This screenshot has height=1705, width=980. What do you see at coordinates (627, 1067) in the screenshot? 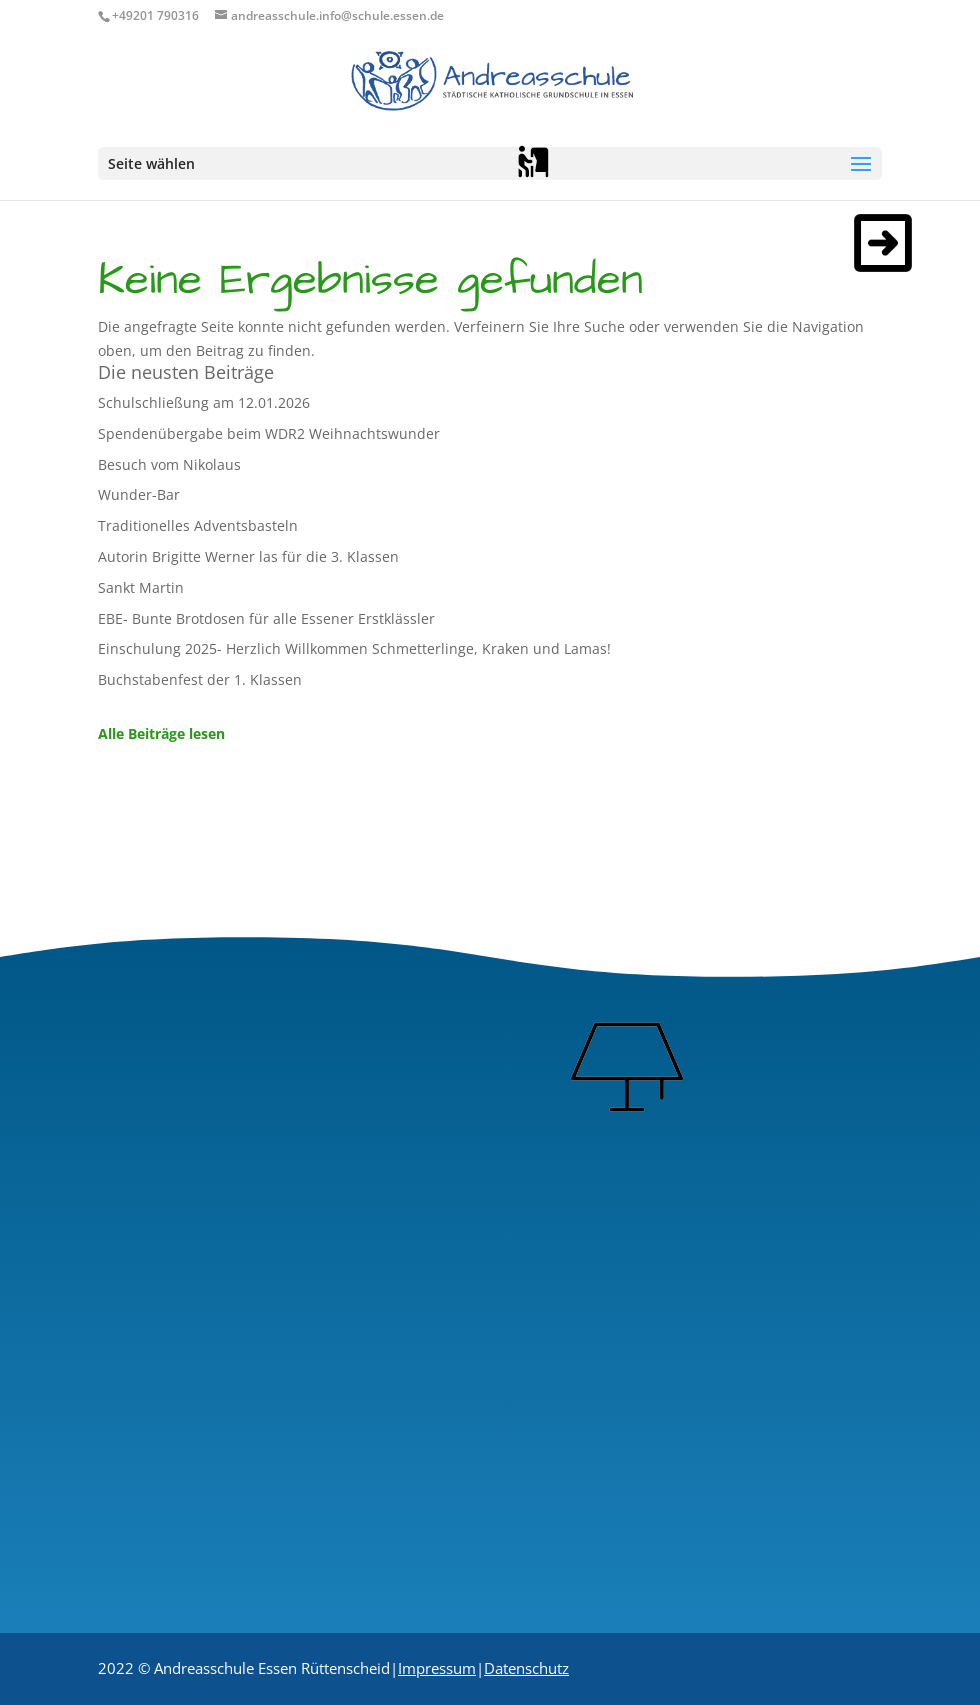
I see `toggle desk lamp or reading light` at bounding box center [627, 1067].